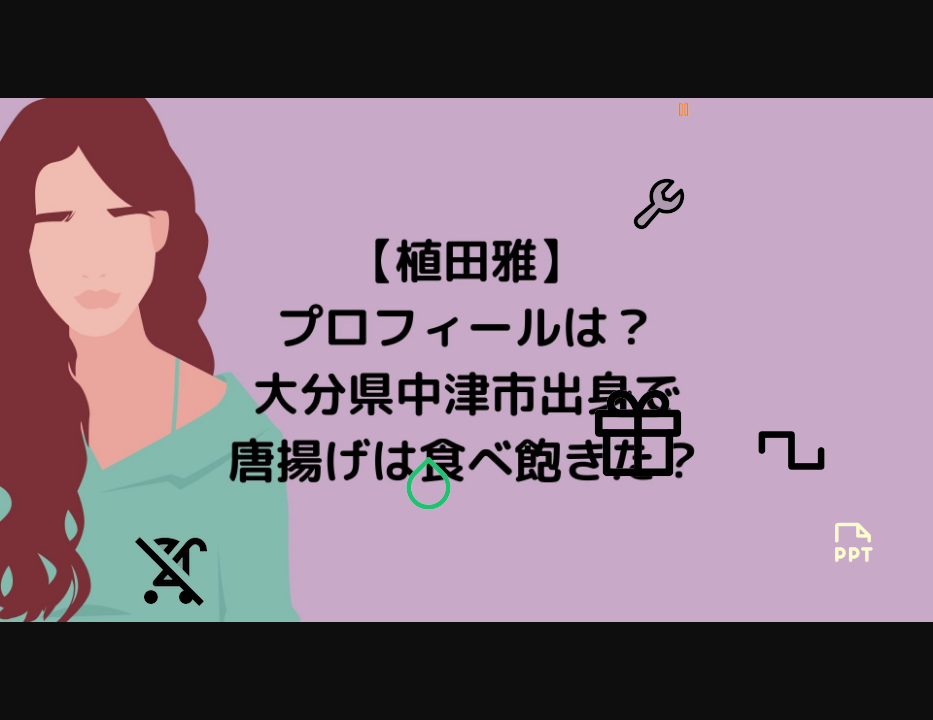 This screenshot has width=933, height=720. I want to click on redeem a gift or reward, so click(638, 433).